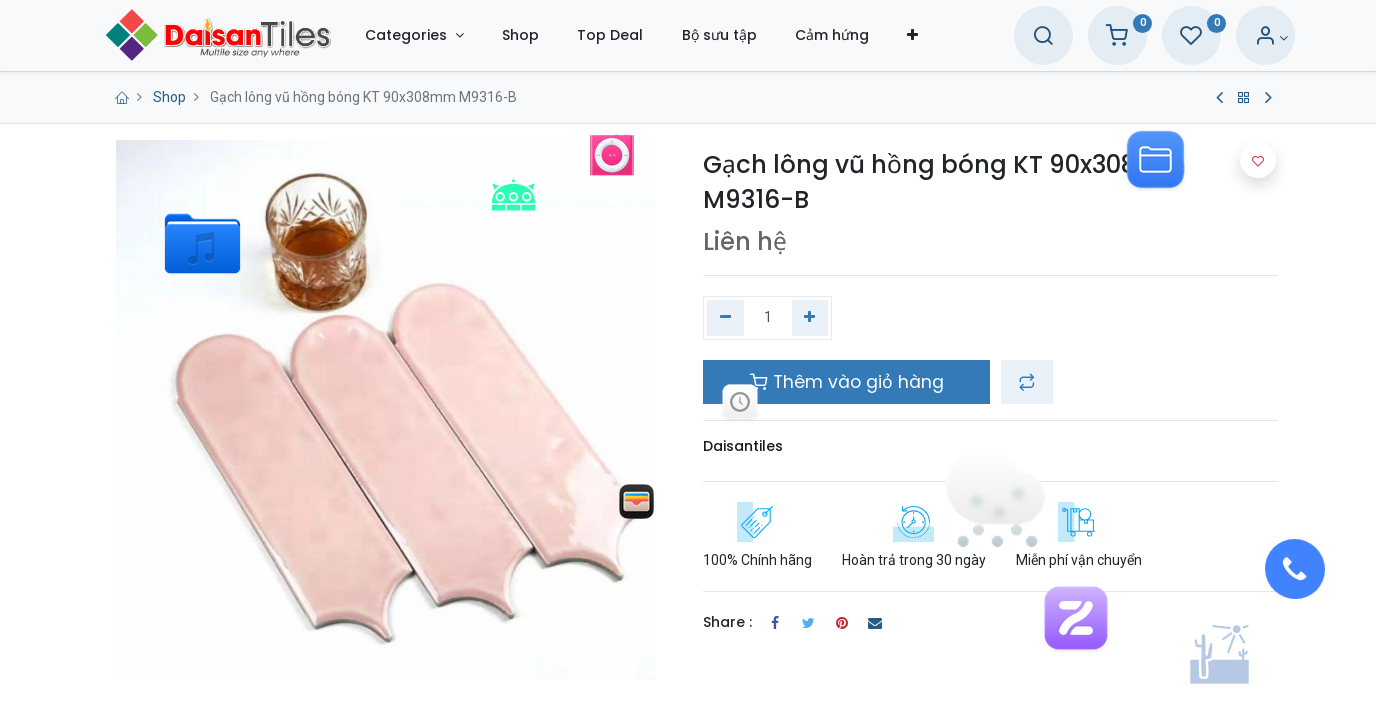 The width and height of the screenshot is (1376, 720). Describe the element at coordinates (1155, 160) in the screenshot. I see `open file manager application` at that location.